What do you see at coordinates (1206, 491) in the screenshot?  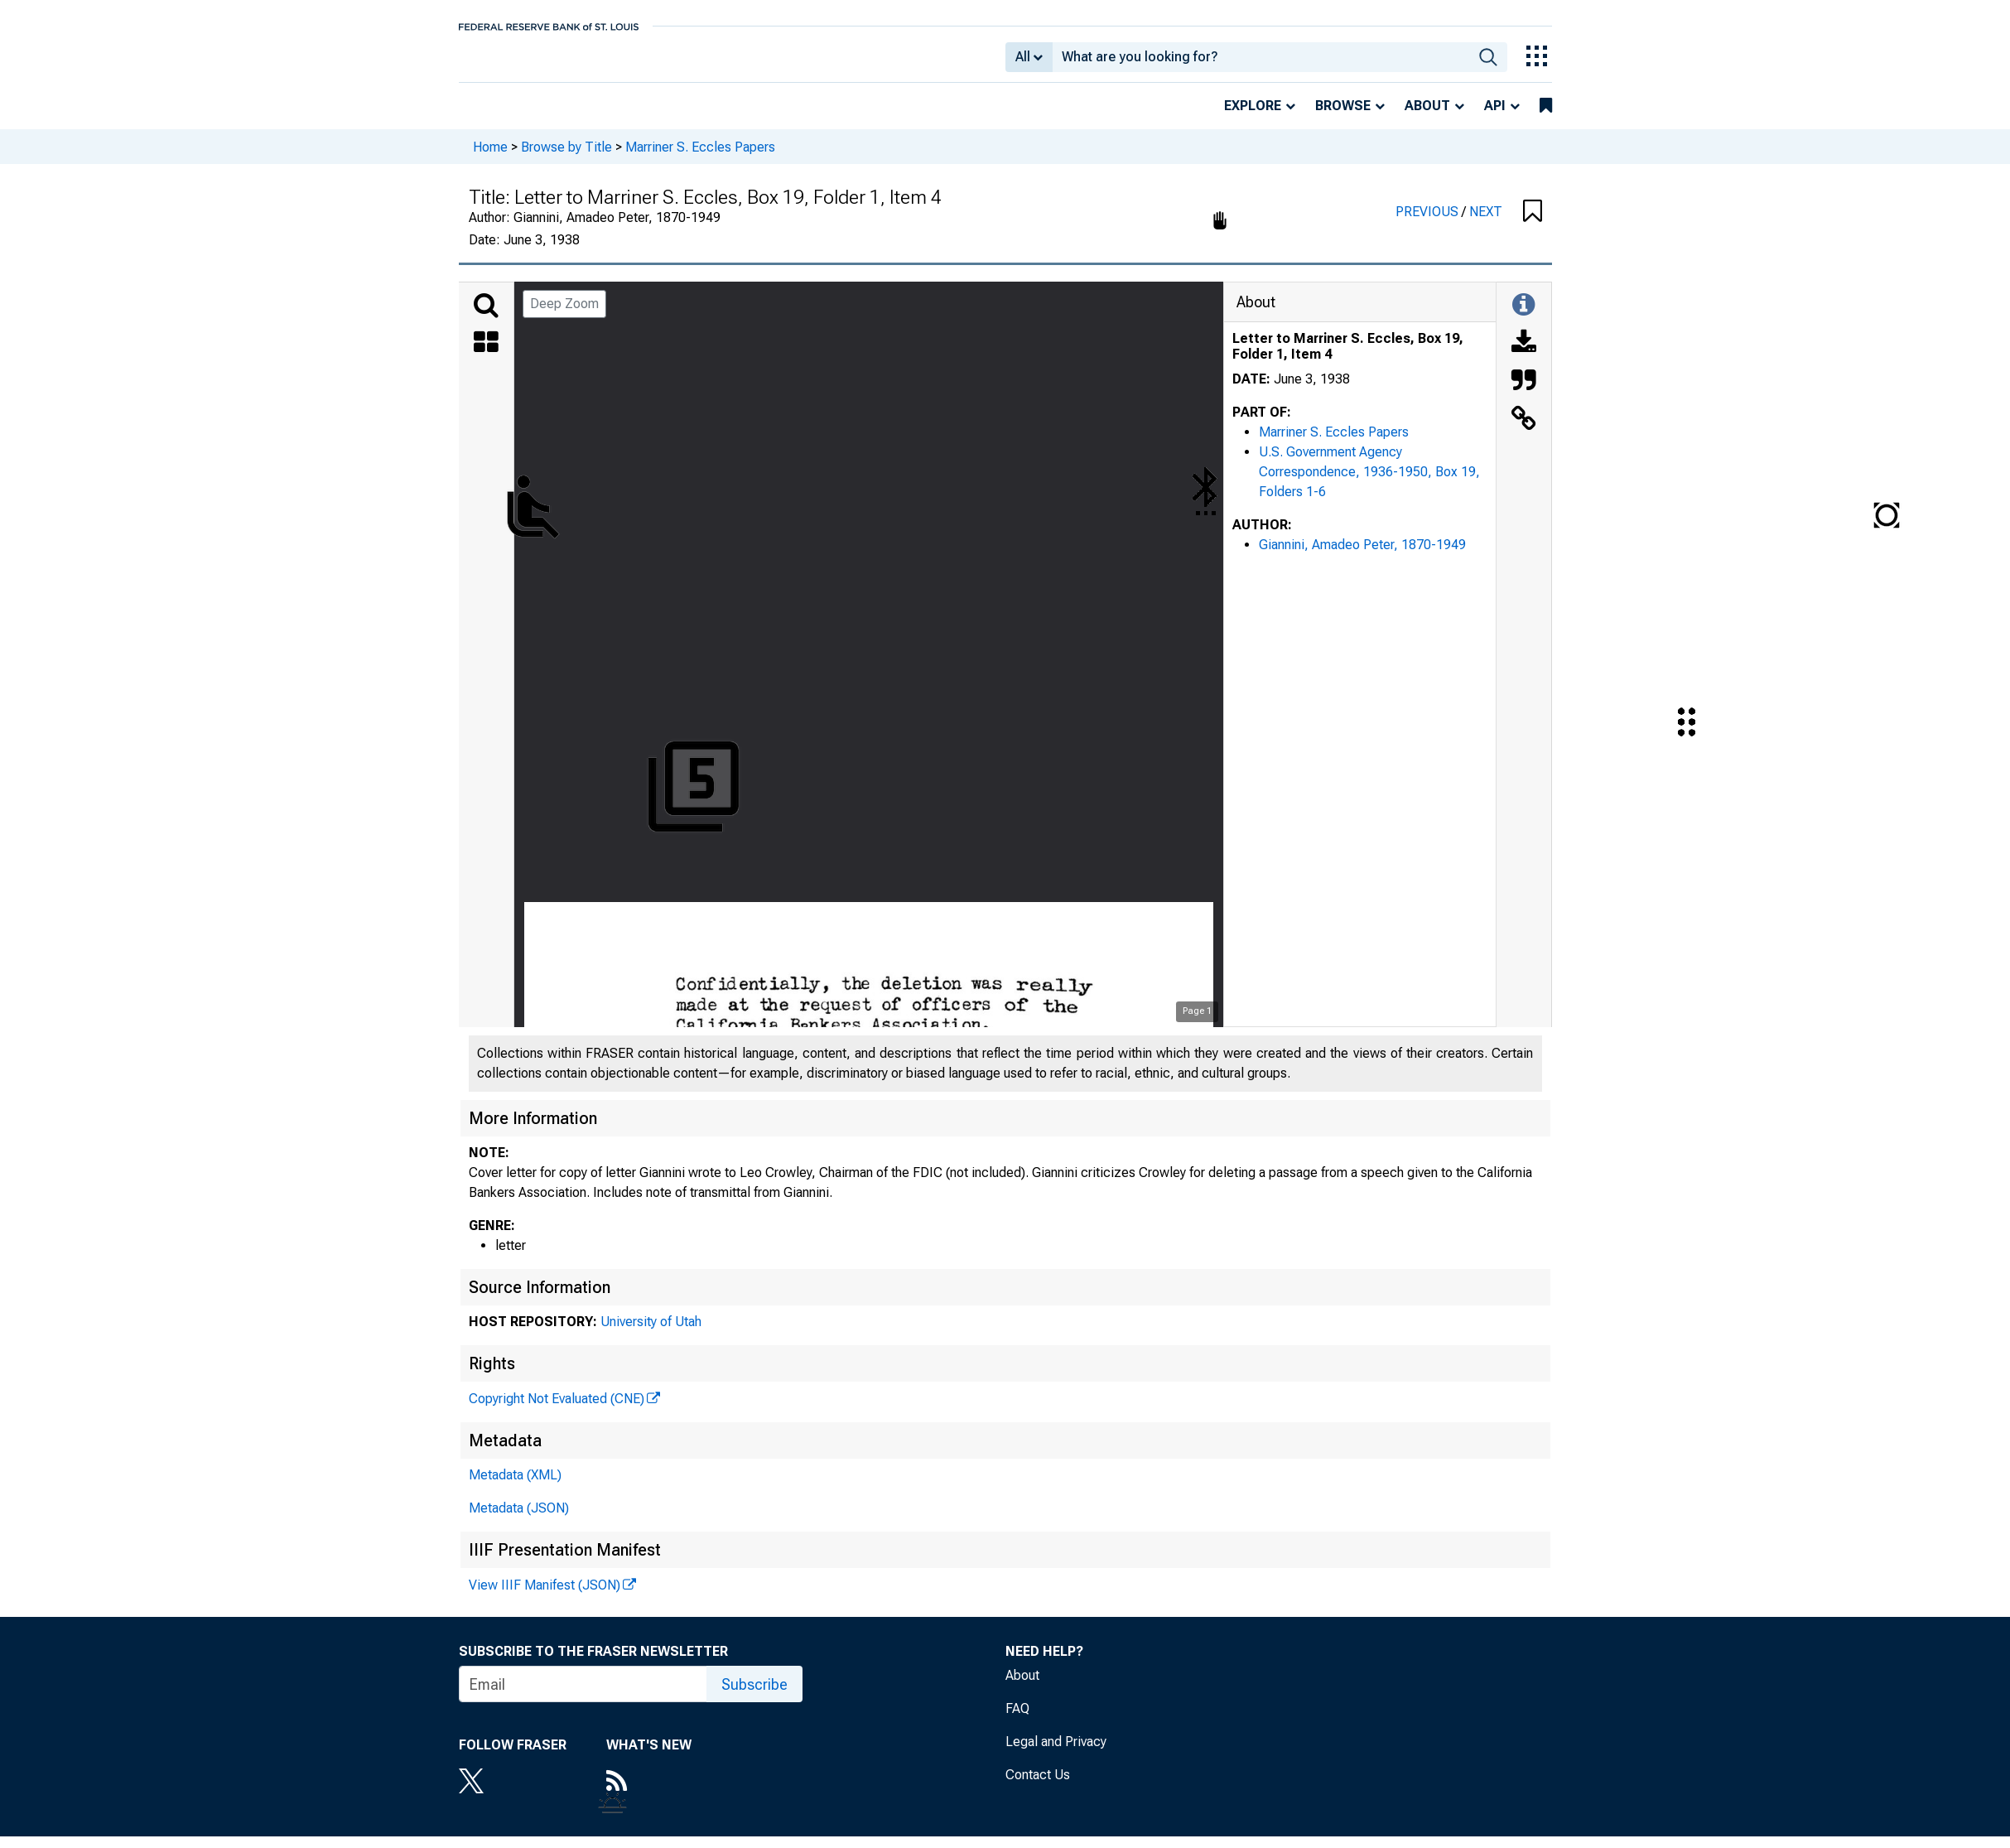 I see `access bluetooth settings` at bounding box center [1206, 491].